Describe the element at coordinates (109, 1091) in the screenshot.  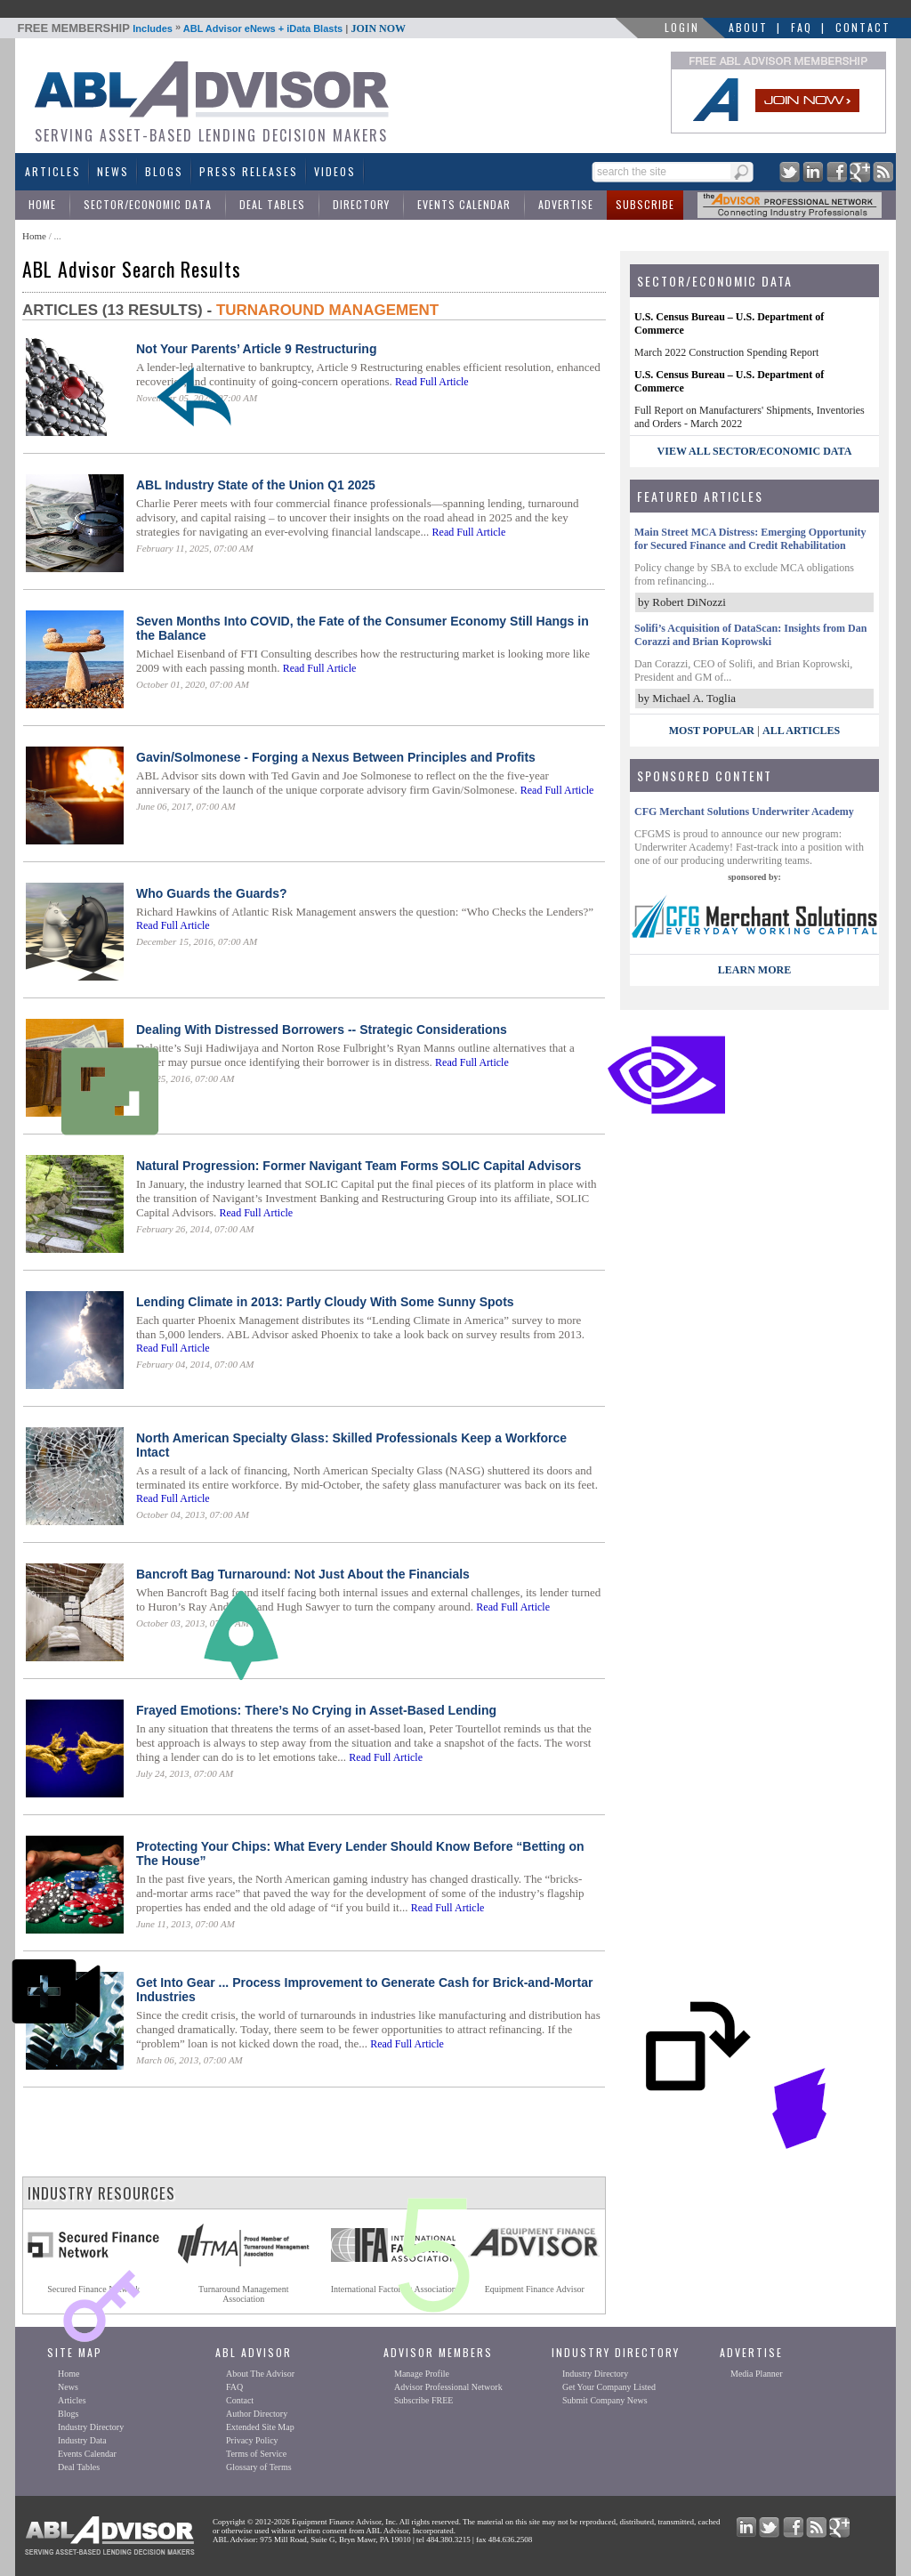
I see `adjust aspect ratio settings` at that location.